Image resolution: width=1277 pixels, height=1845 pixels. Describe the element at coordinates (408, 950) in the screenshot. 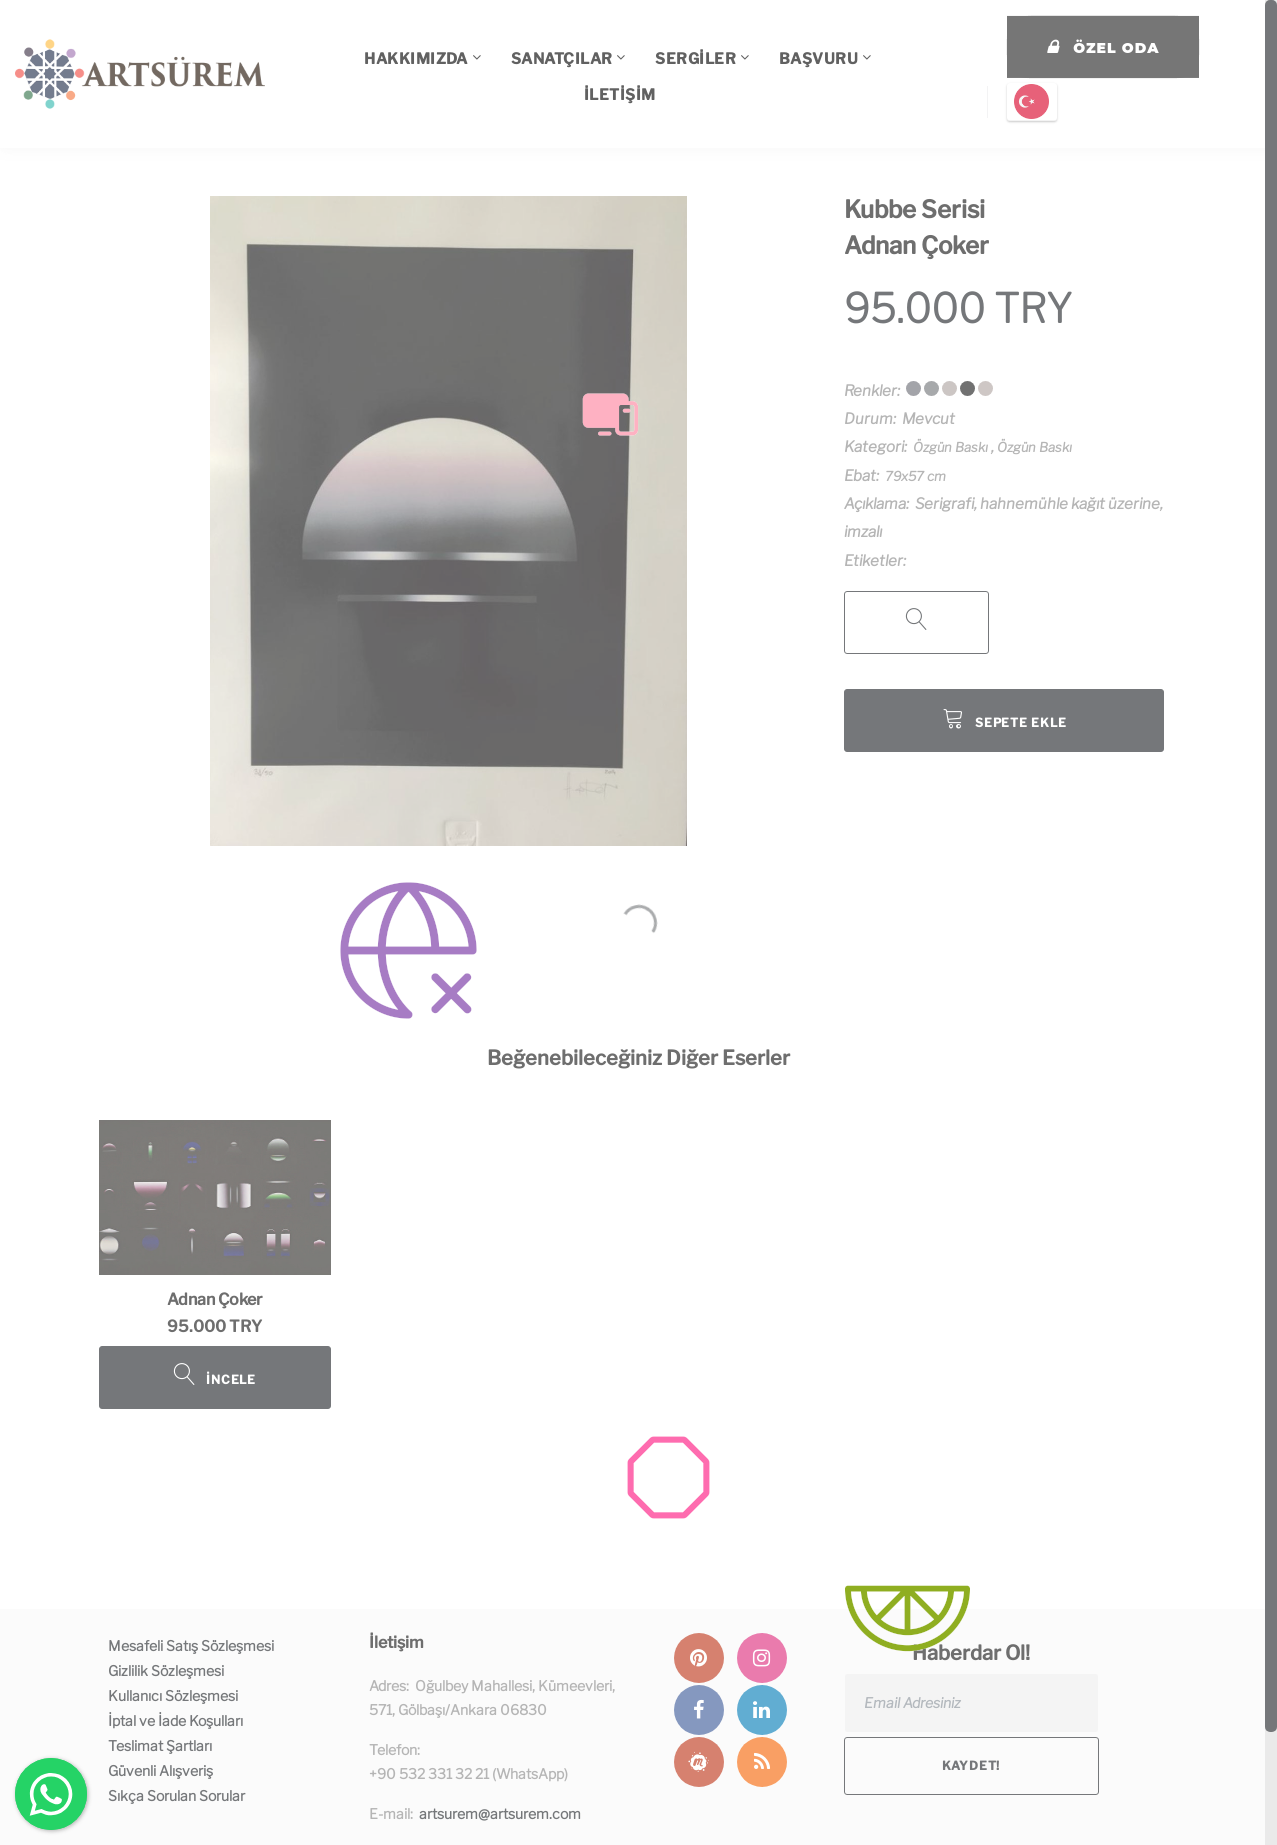

I see `no internet connection` at that location.